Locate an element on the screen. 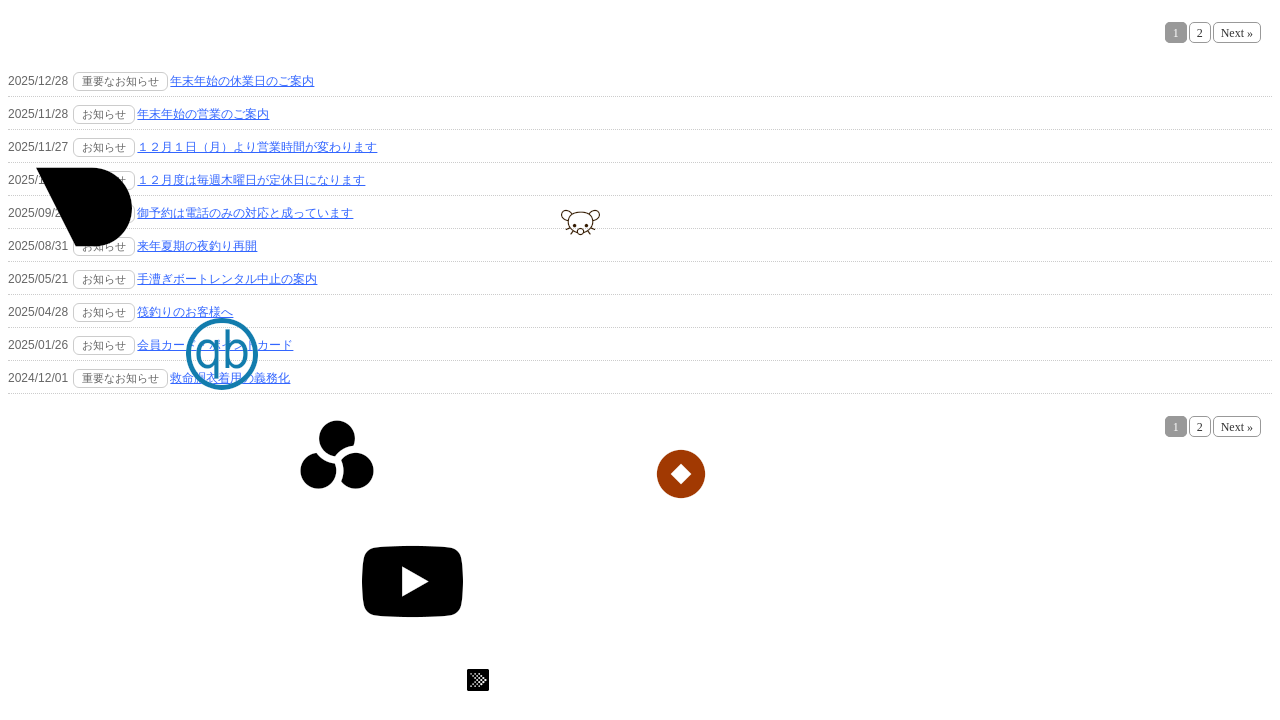 This screenshot has width=1280, height=720. open netdata monitoring dashboard is located at coordinates (84, 207).